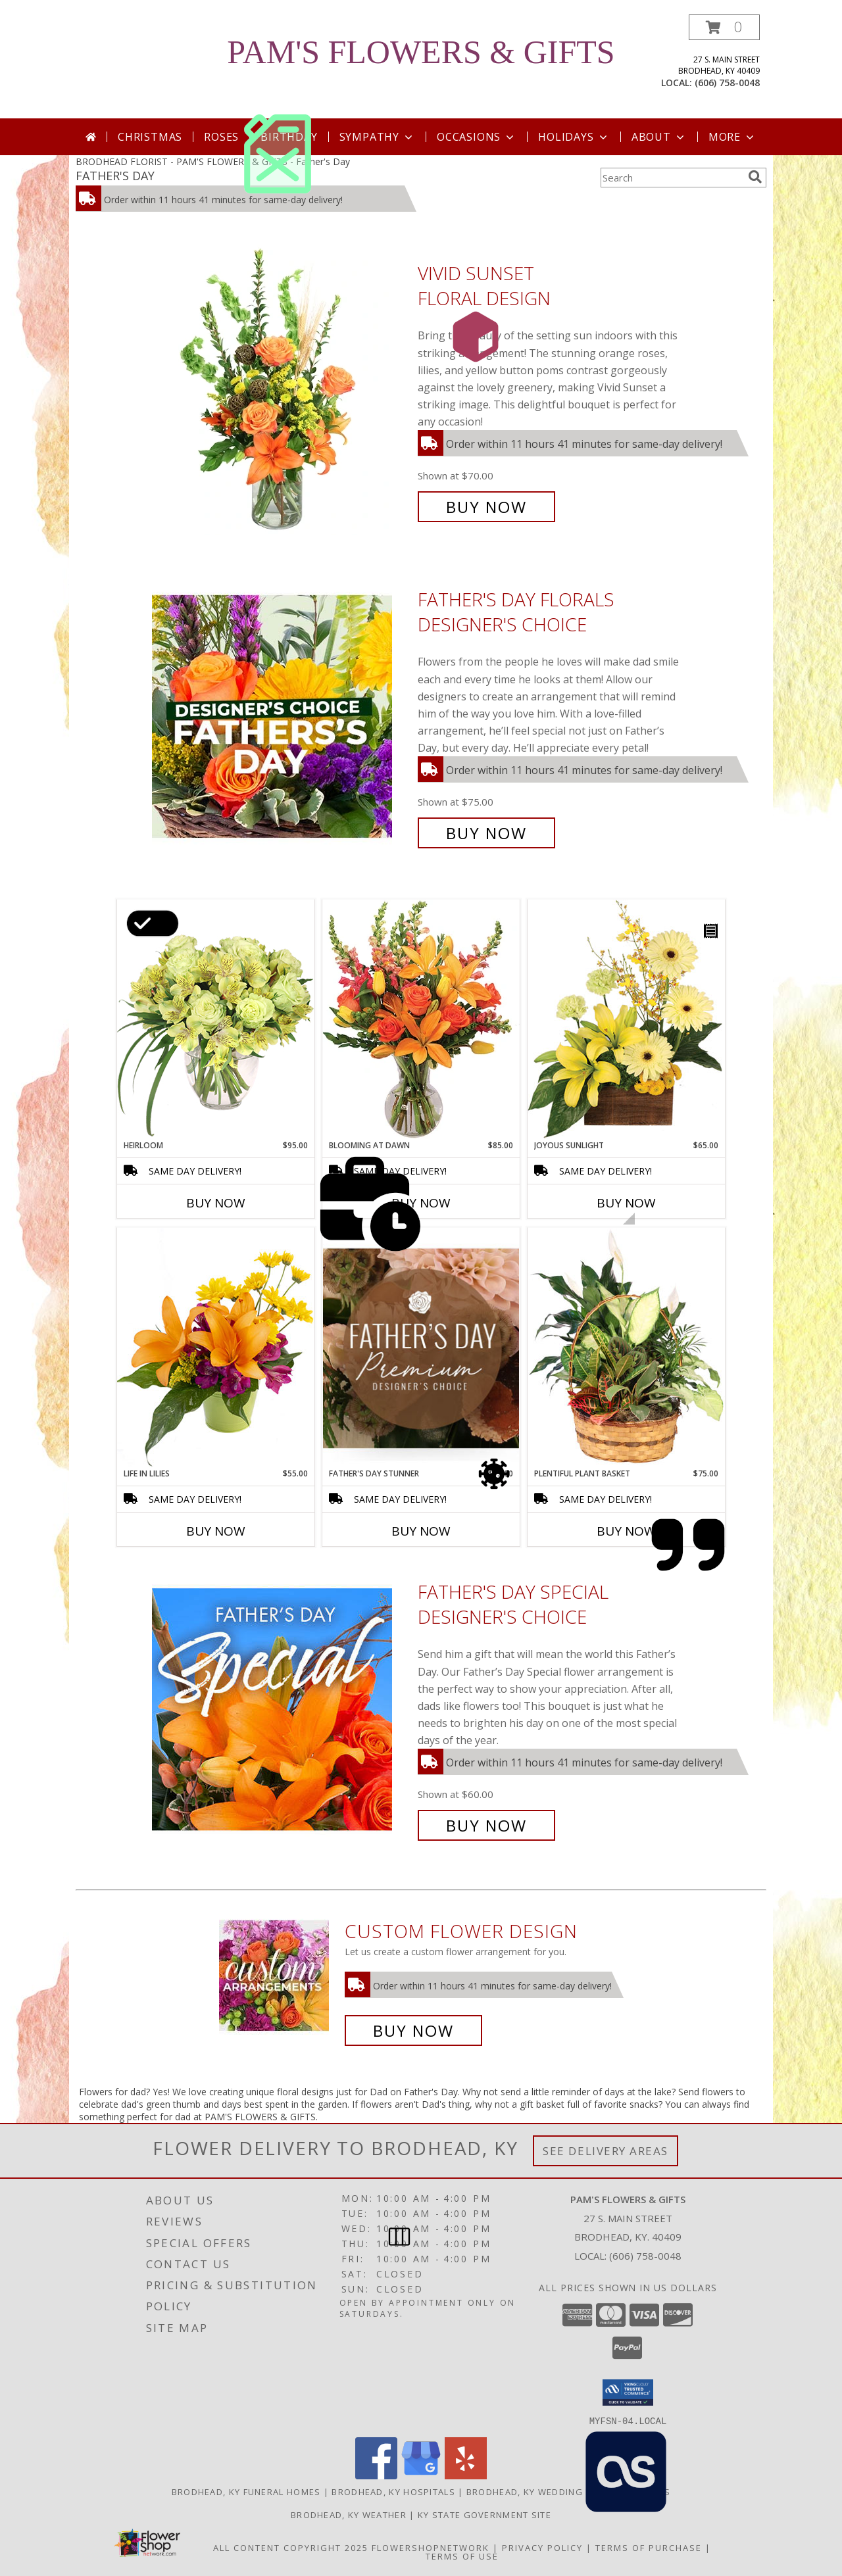  I want to click on view 3D model or object, so click(476, 337).